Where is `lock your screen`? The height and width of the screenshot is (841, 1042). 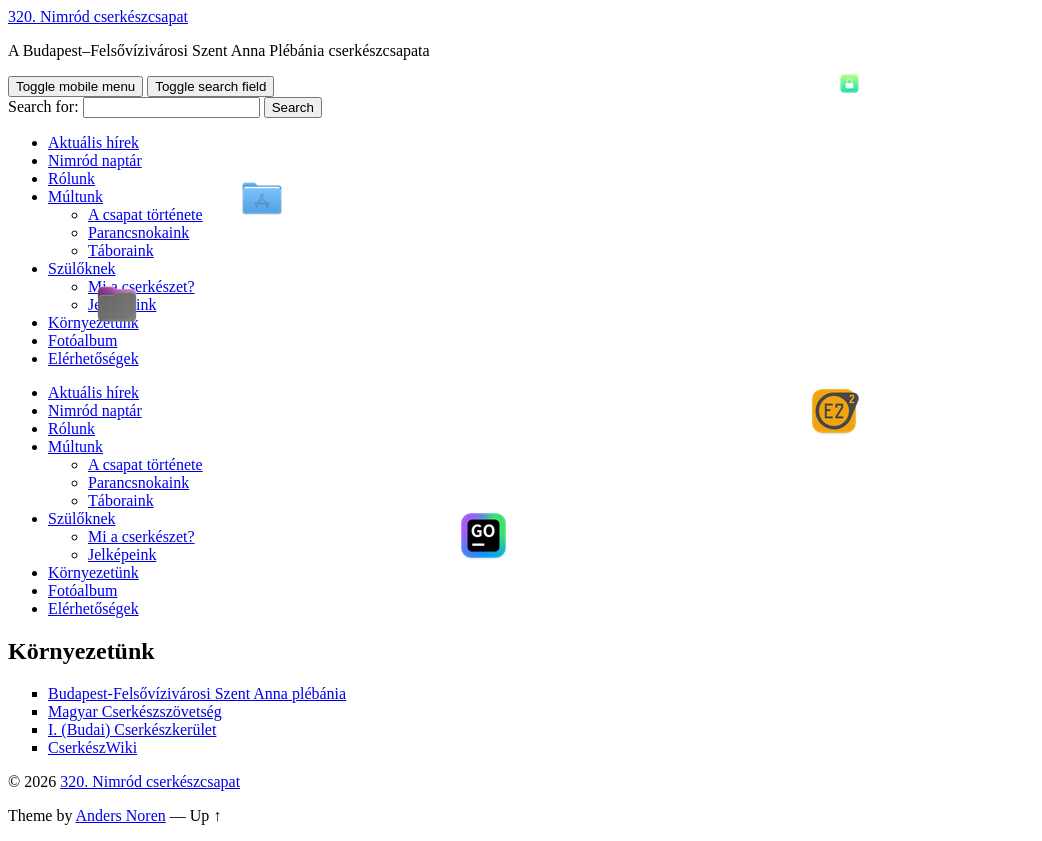 lock your screen is located at coordinates (849, 83).